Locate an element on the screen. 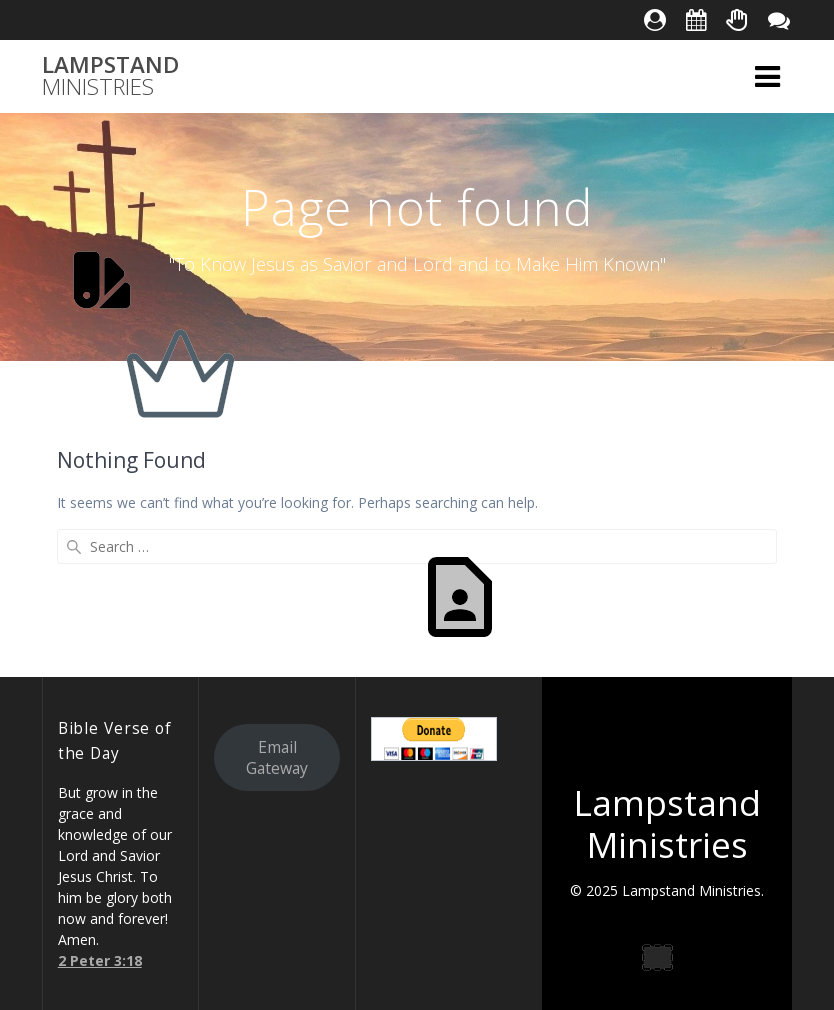 This screenshot has height=1010, width=834. view contact details is located at coordinates (460, 597).